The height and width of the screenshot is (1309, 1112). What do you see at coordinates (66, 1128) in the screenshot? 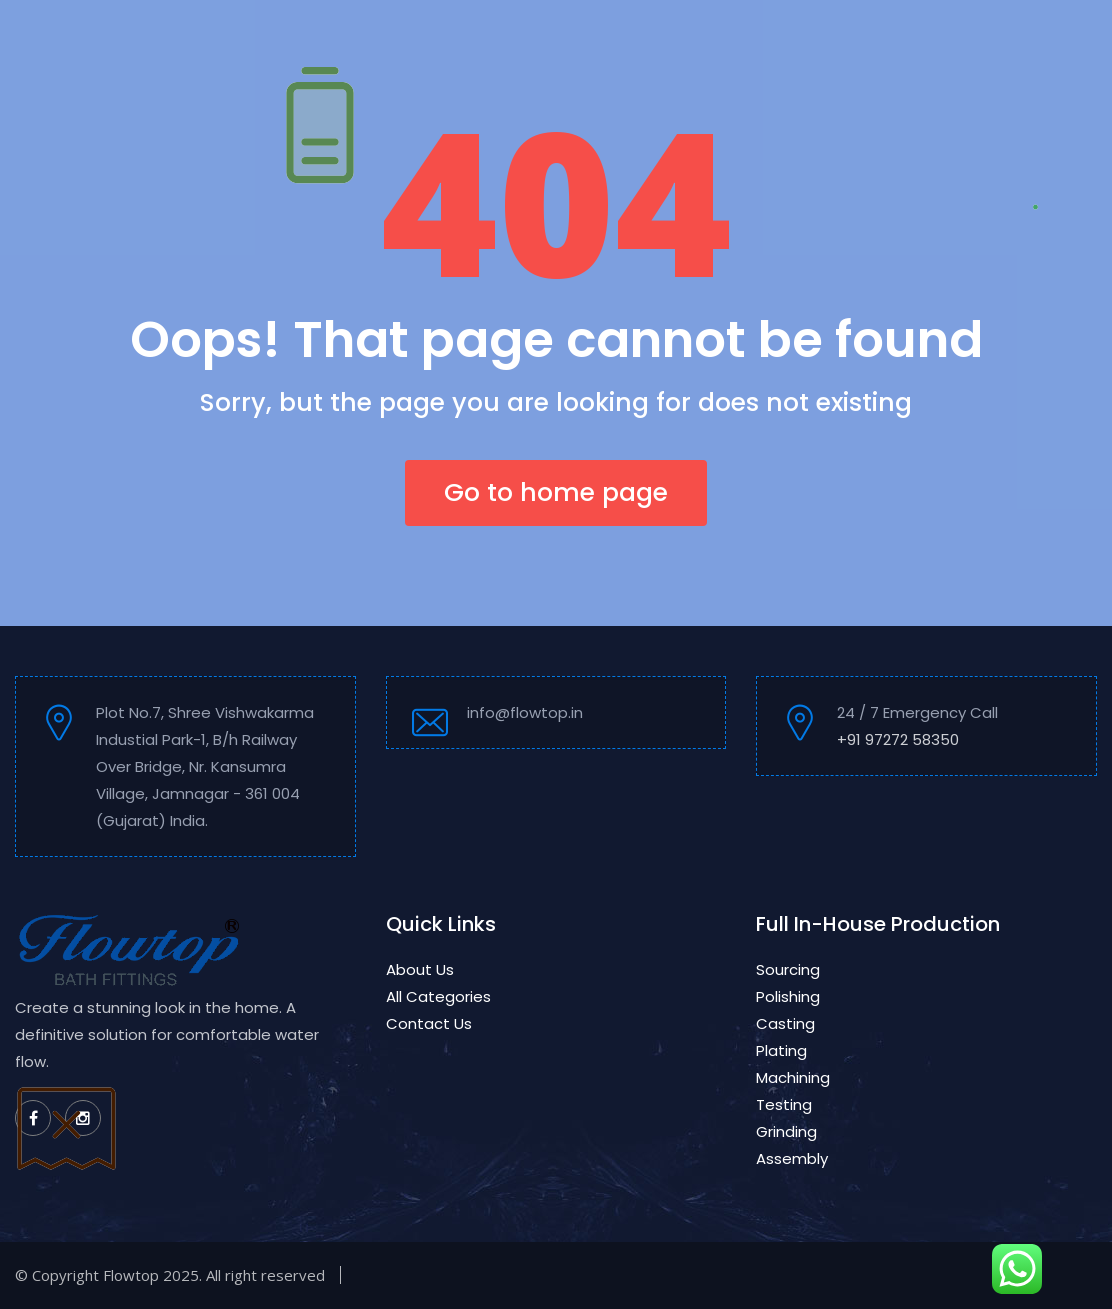
I see `cancel or void a receipt` at bounding box center [66, 1128].